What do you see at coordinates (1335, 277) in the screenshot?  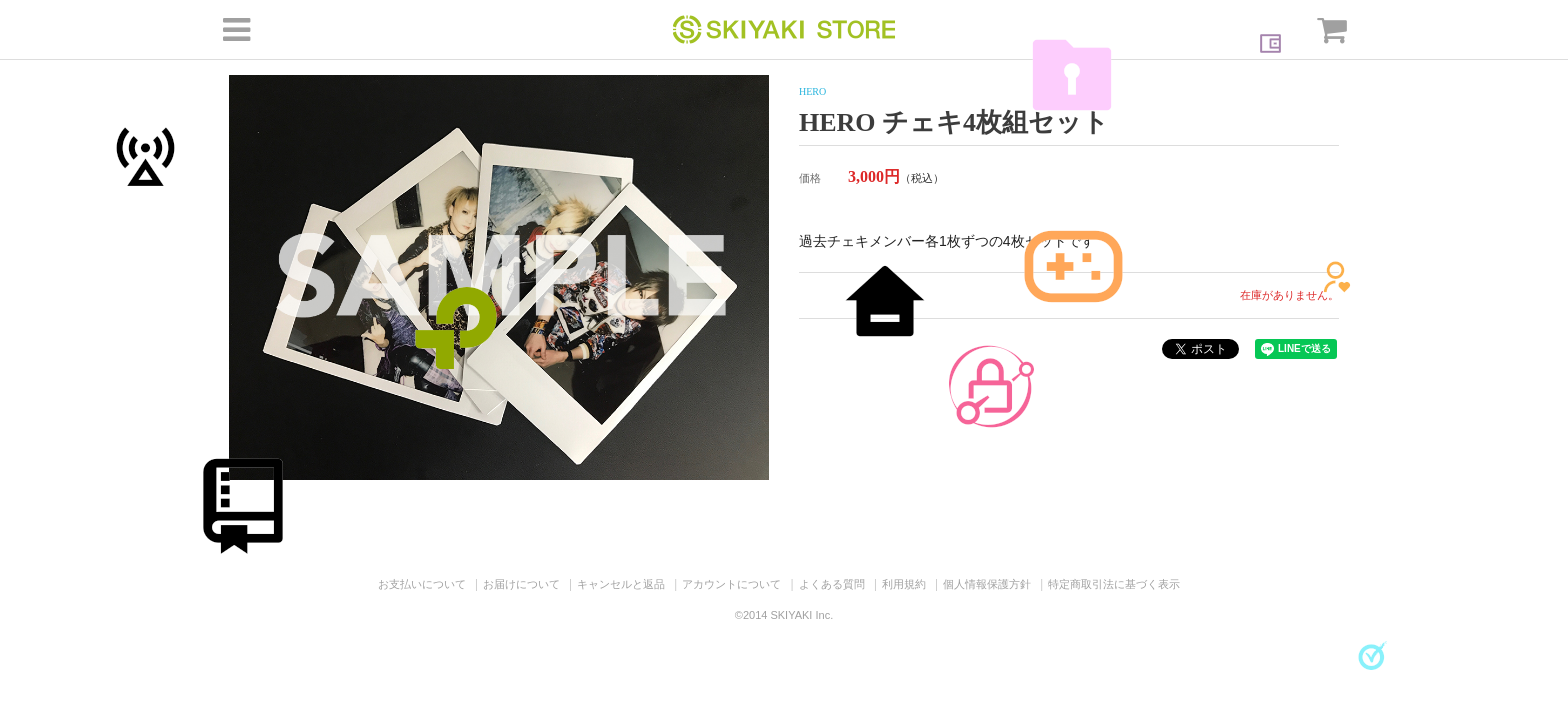 I see `view your favorite contacts` at bounding box center [1335, 277].